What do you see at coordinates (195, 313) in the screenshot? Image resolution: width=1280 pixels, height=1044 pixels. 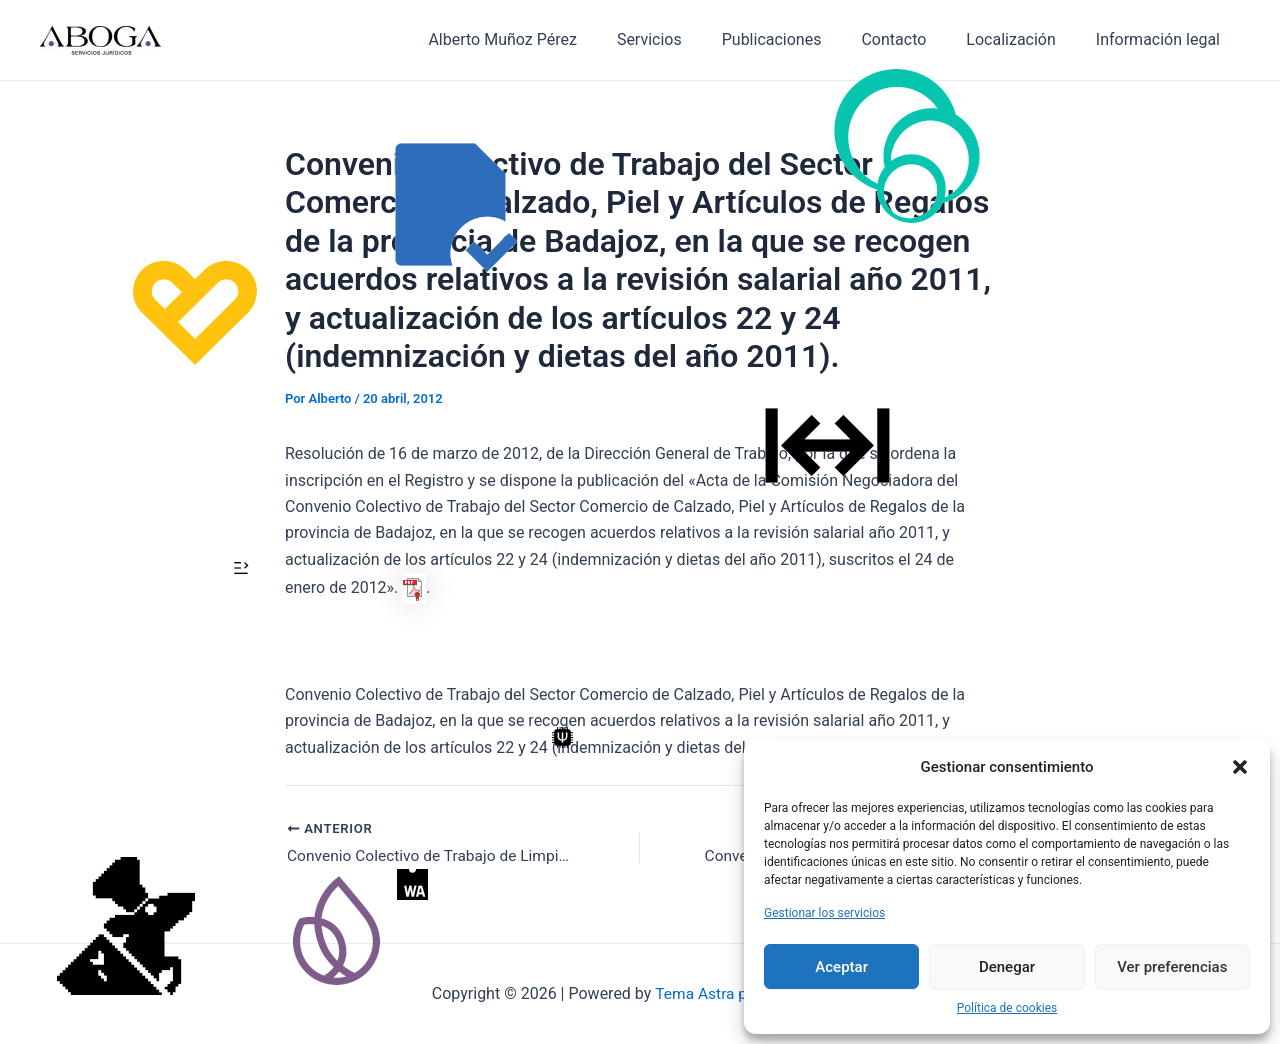 I see `open Google Fit app` at bounding box center [195, 313].